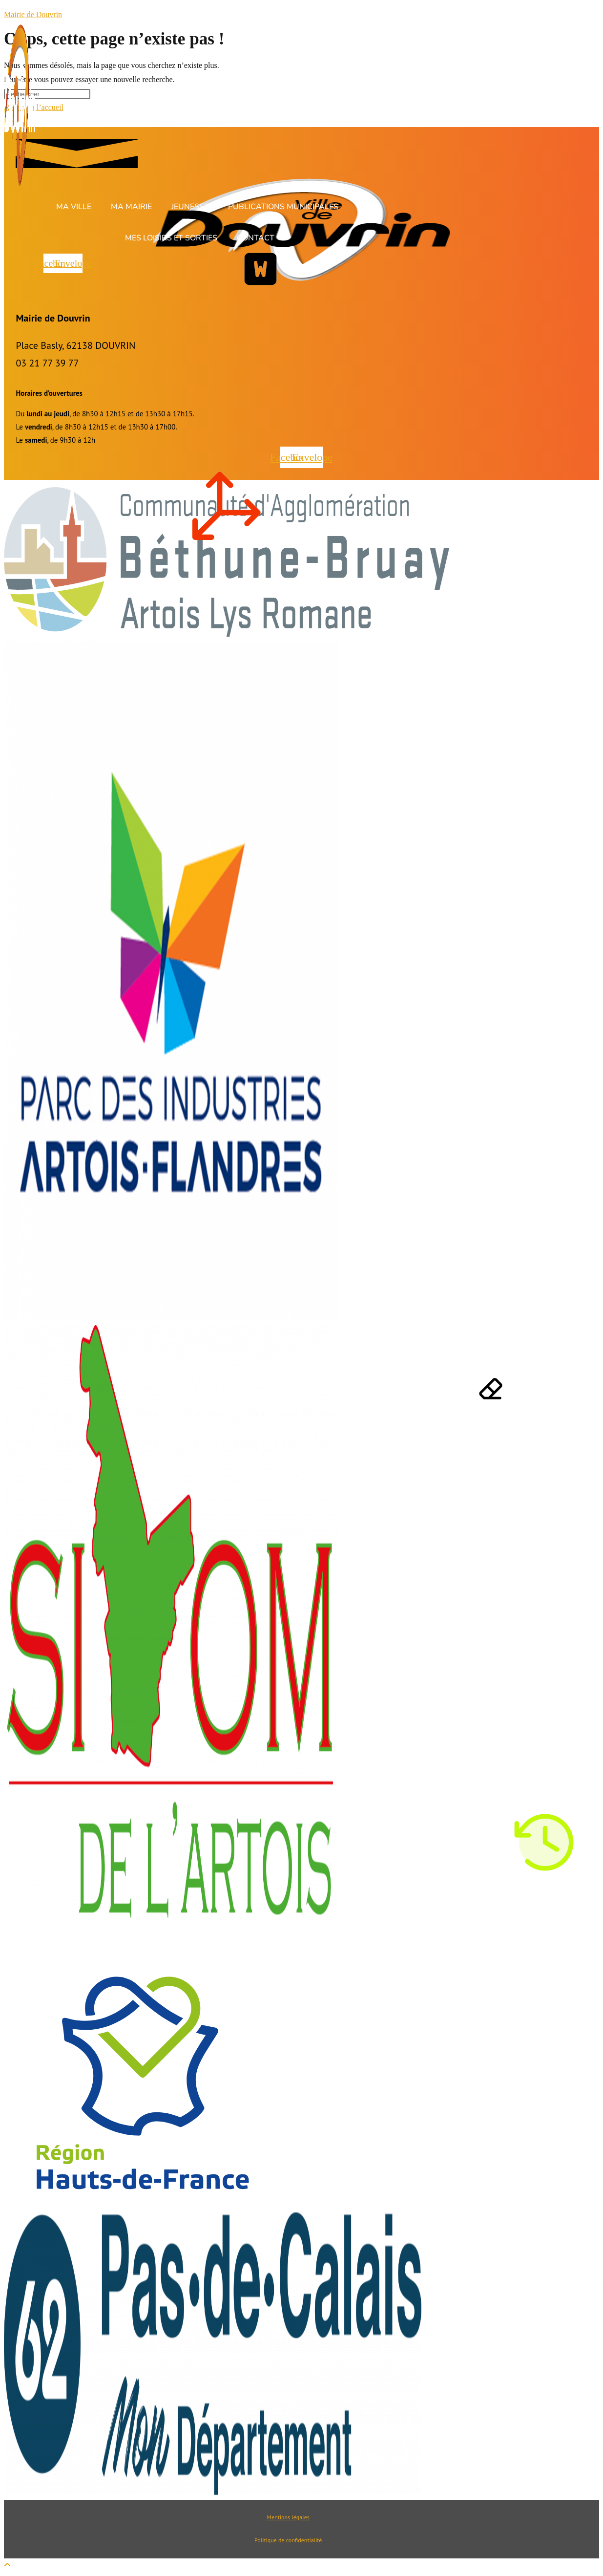 This screenshot has height=2576, width=603. I want to click on open Wikipedia or wiki-related content, so click(260, 269).